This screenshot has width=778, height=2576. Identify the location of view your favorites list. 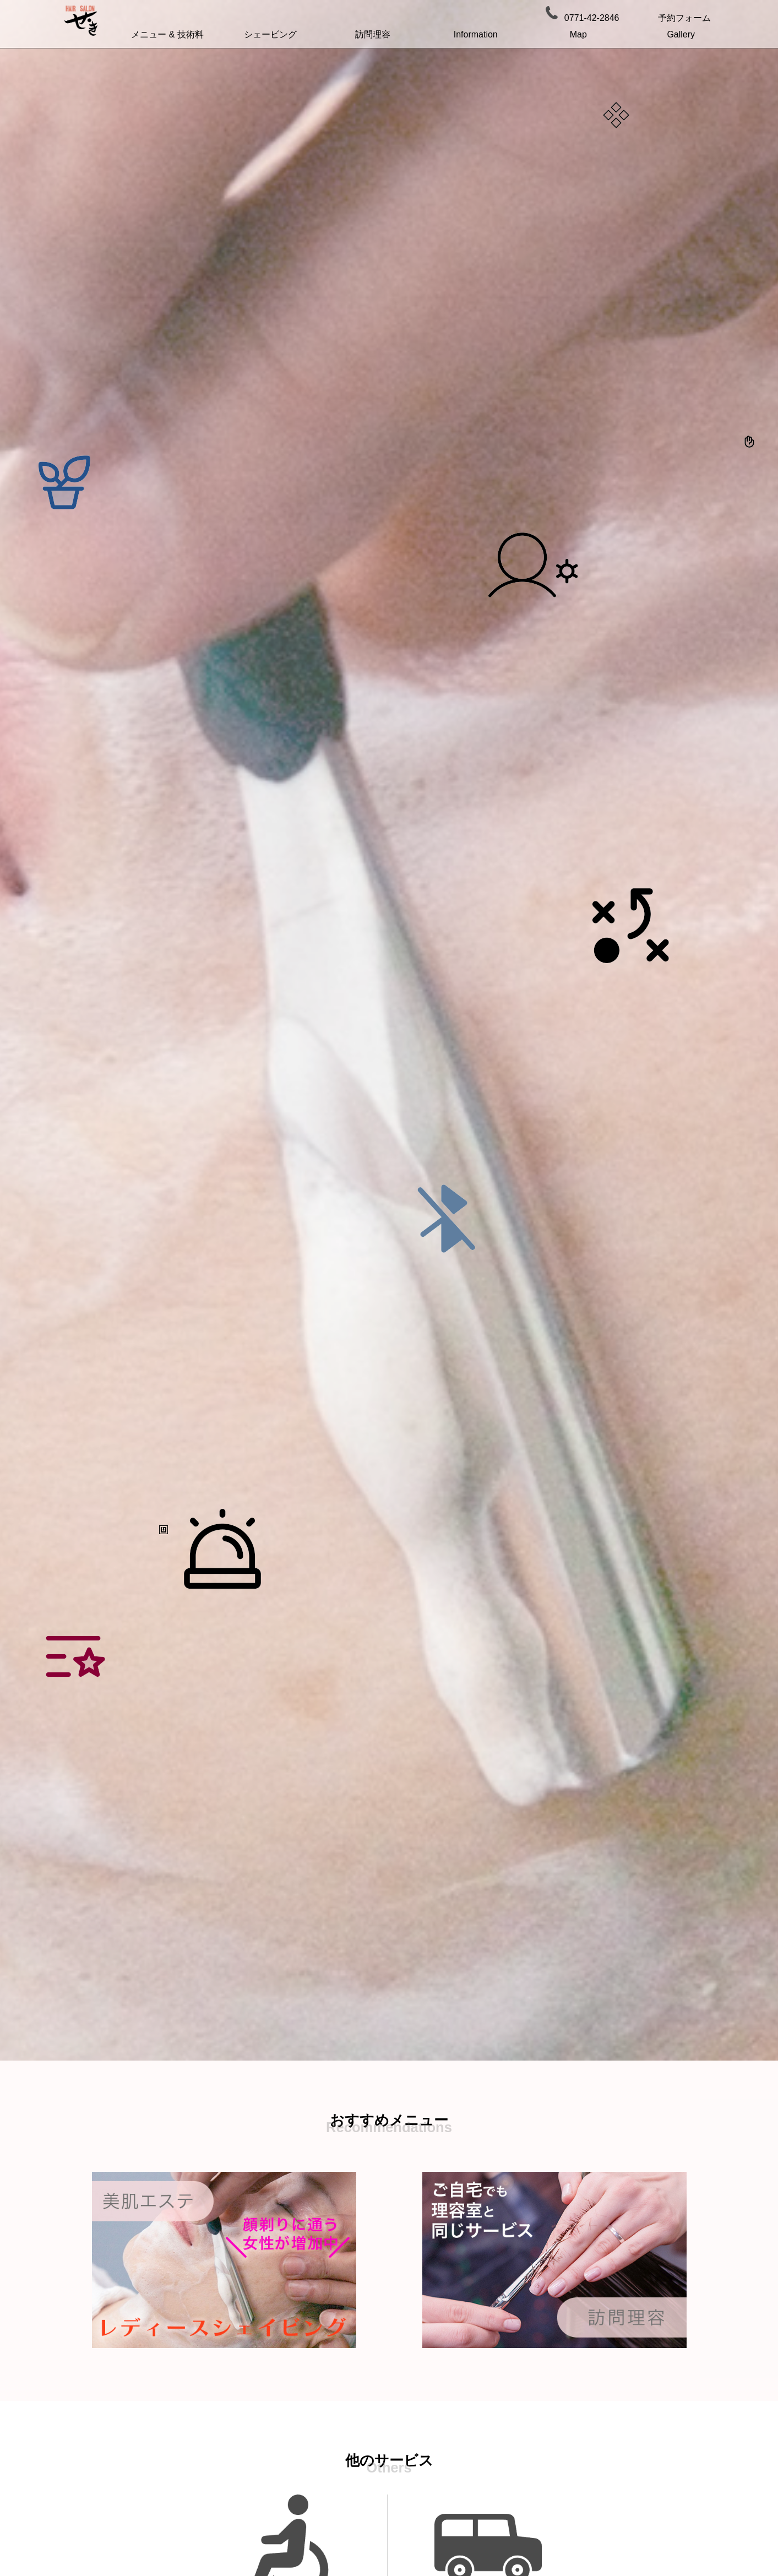
(73, 1656).